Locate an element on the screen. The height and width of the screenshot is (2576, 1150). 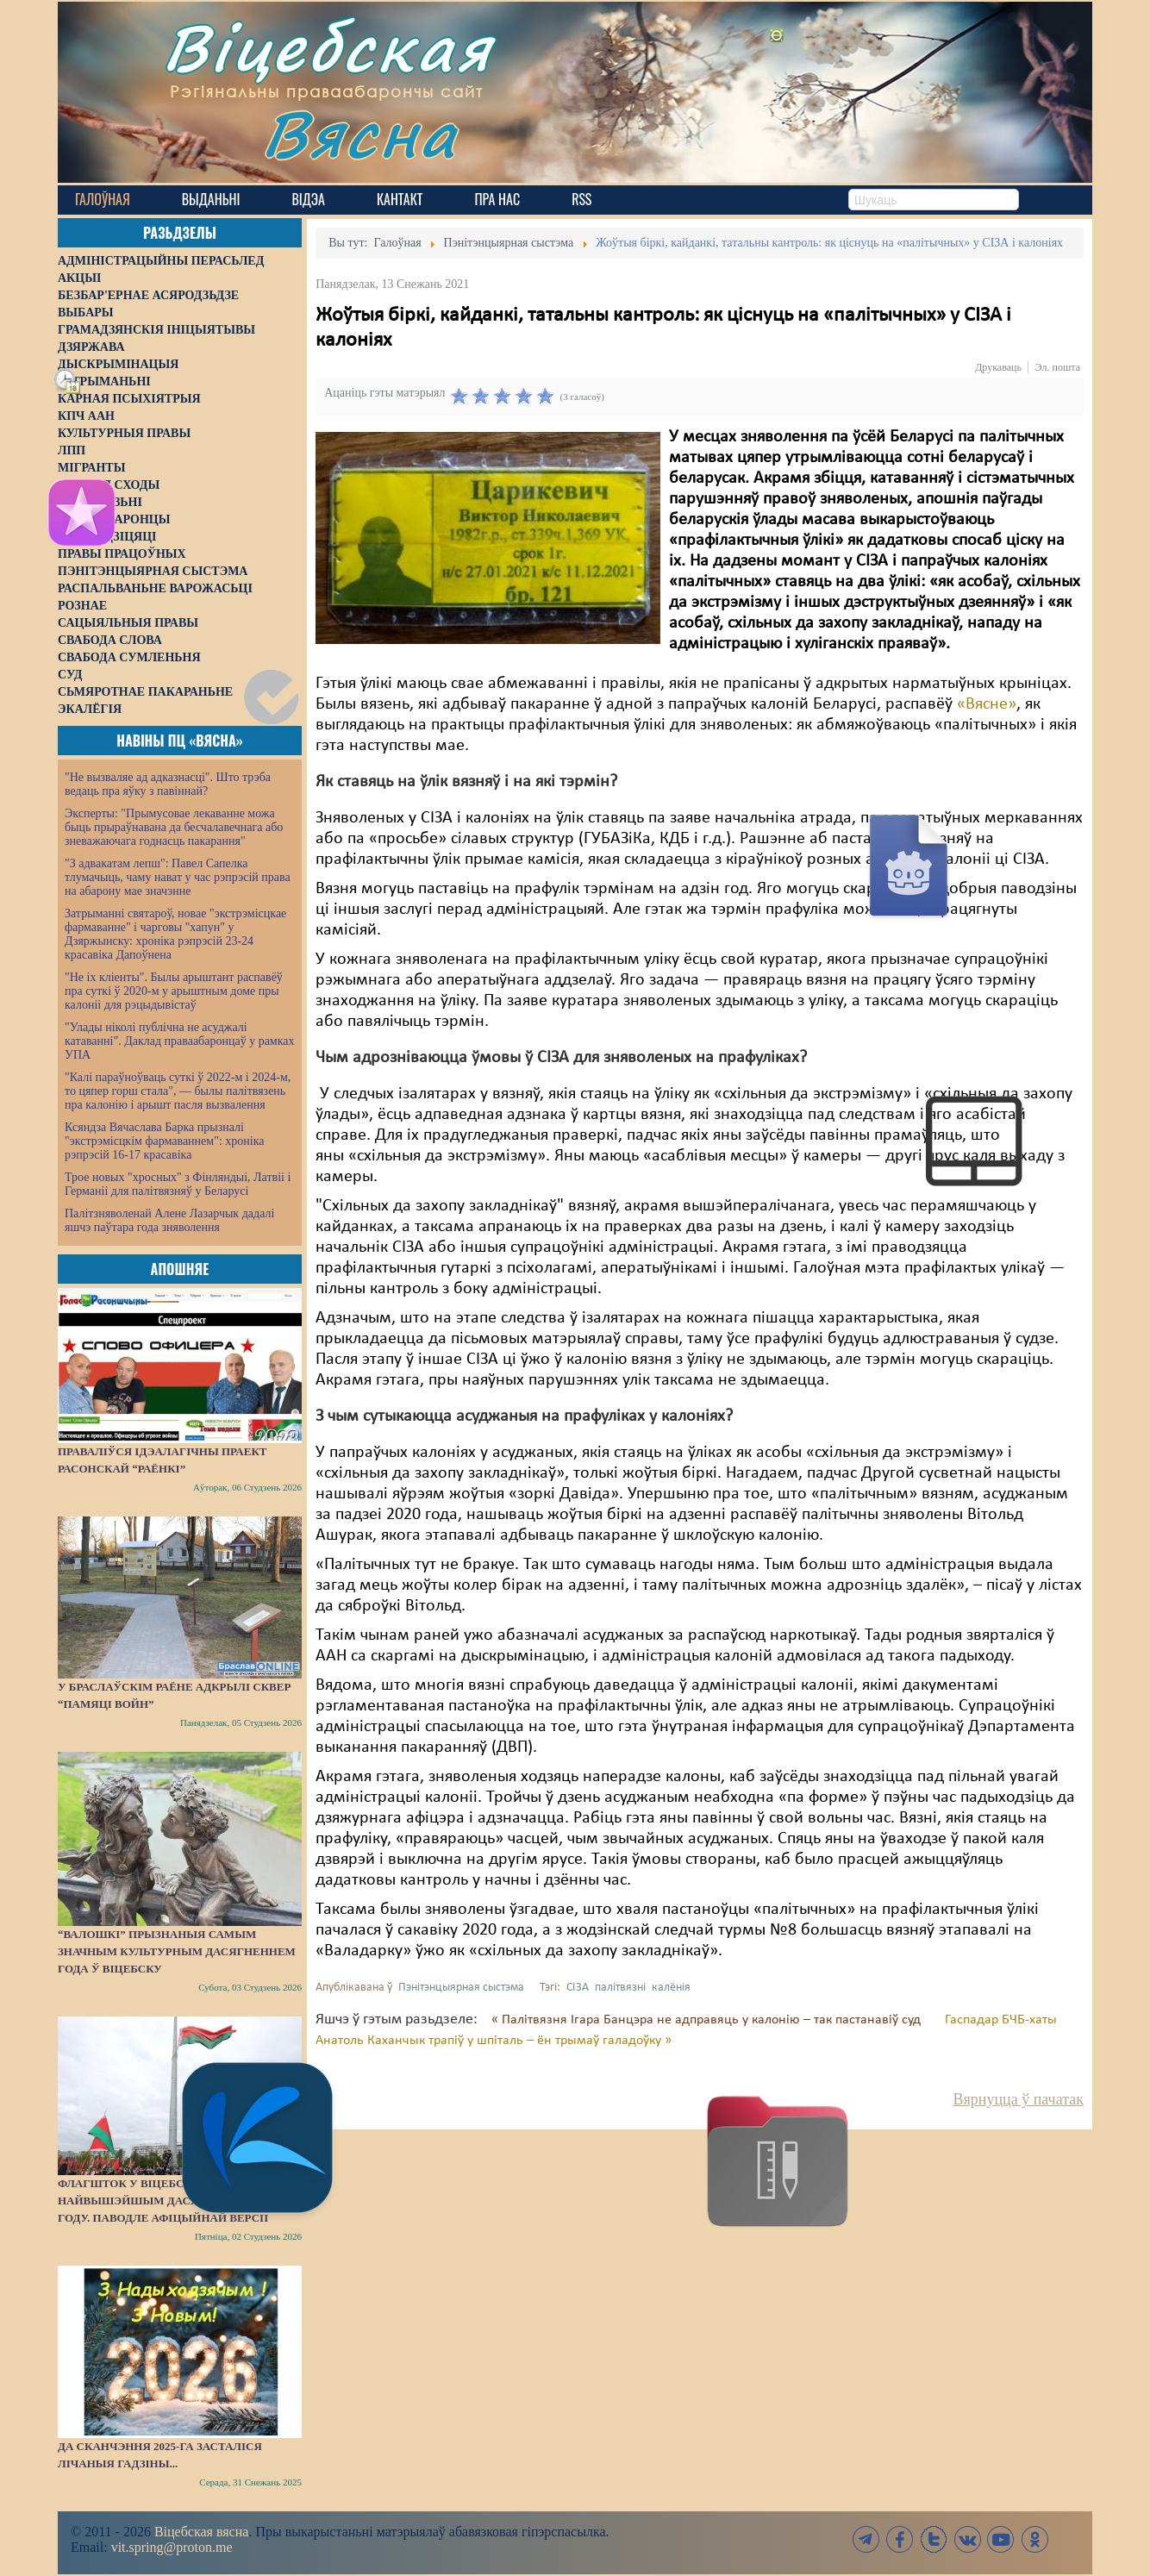
open templates folder is located at coordinates (778, 2161).